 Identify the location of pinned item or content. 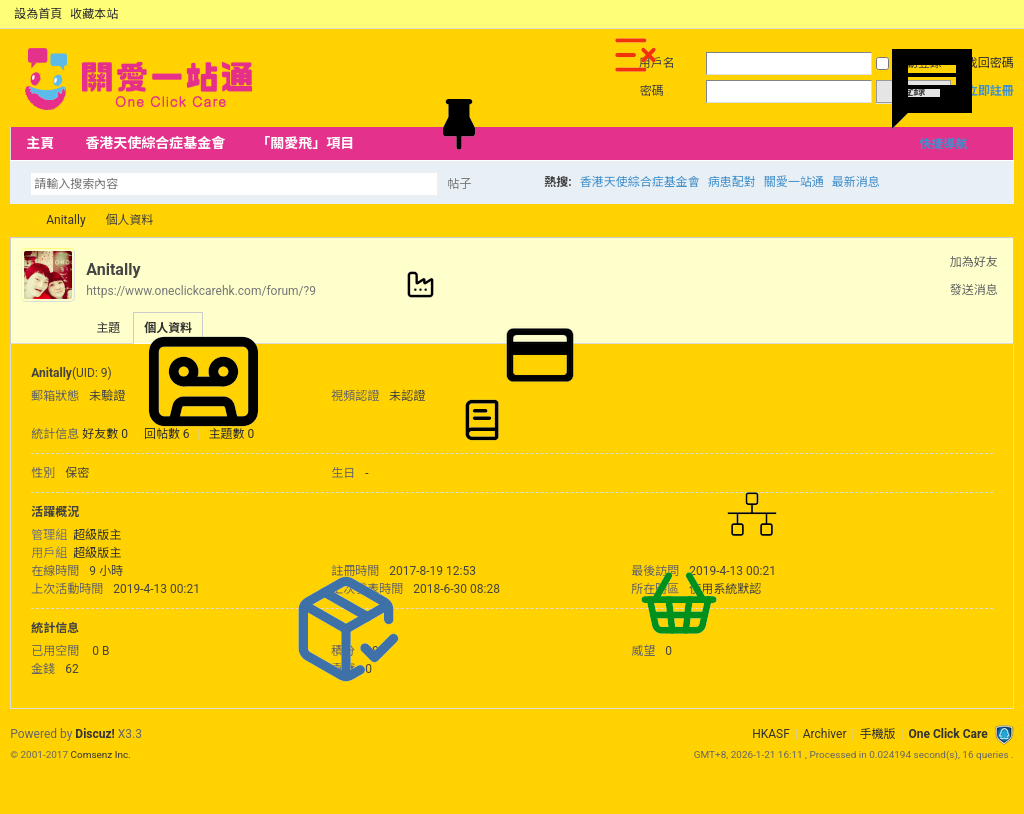
(459, 123).